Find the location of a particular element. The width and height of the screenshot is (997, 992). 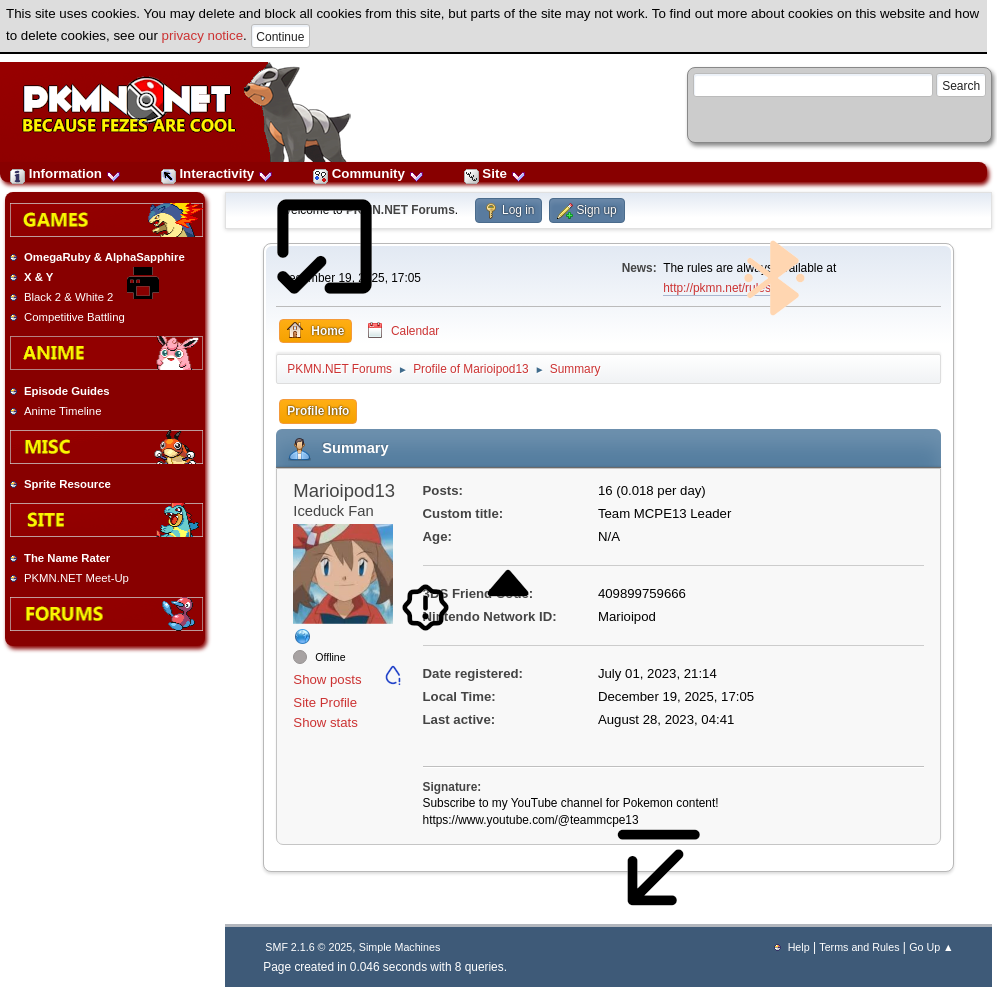

collapse an expanded section or dropdown is located at coordinates (508, 583).